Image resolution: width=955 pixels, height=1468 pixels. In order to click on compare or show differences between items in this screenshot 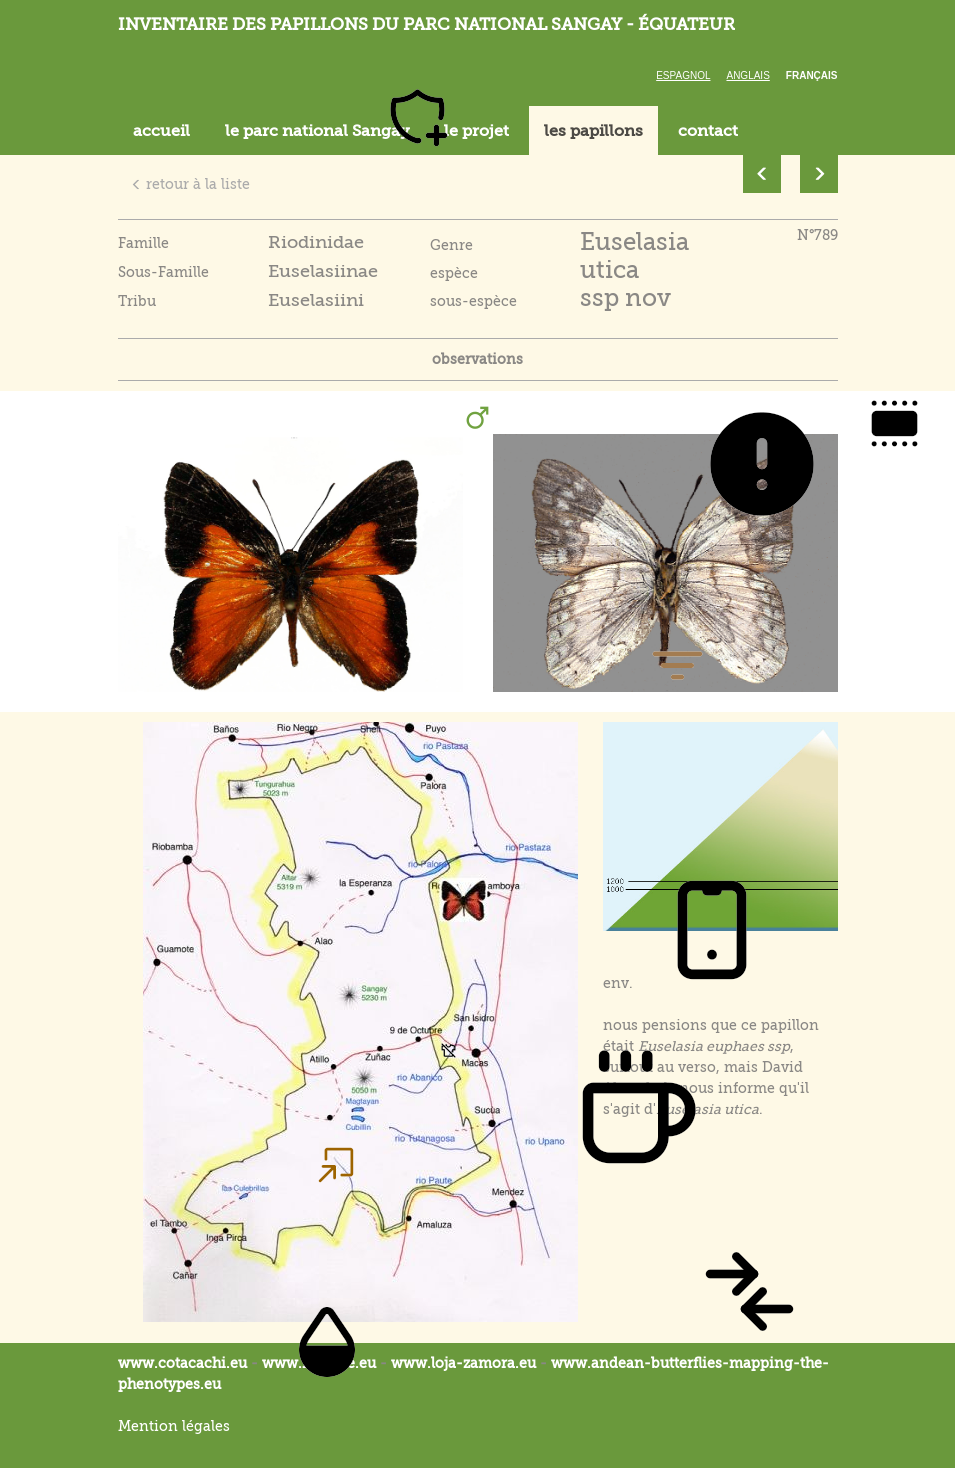, I will do `click(749, 1291)`.